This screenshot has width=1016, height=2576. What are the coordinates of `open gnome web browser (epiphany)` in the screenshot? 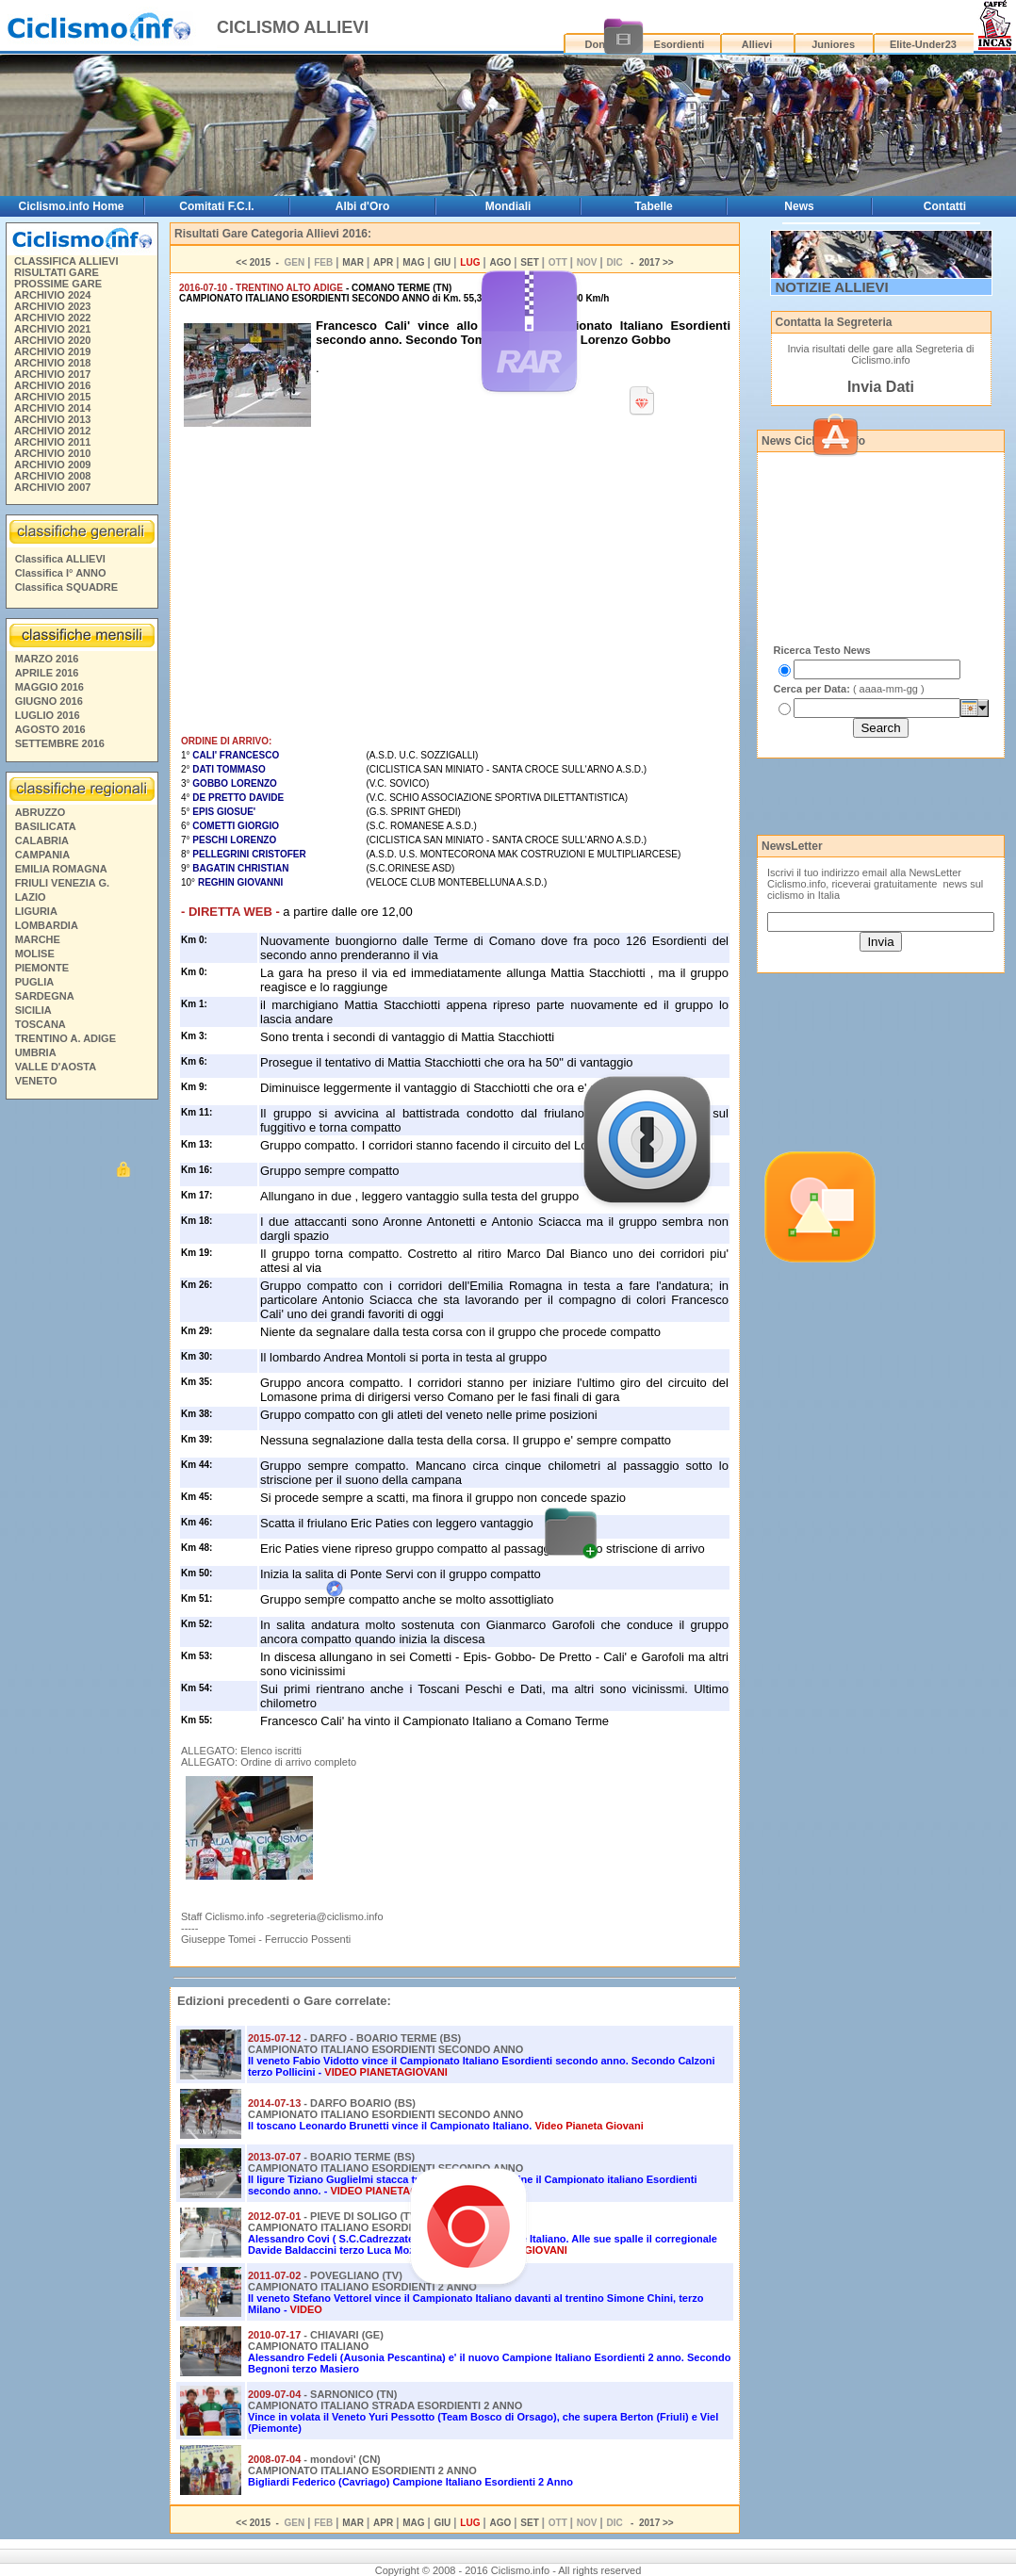 It's located at (335, 1589).